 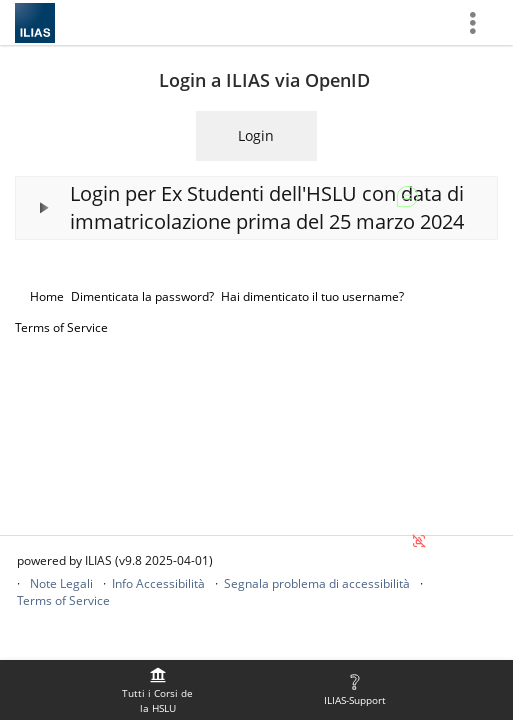 What do you see at coordinates (407, 197) in the screenshot?
I see `open chat or messaging` at bounding box center [407, 197].